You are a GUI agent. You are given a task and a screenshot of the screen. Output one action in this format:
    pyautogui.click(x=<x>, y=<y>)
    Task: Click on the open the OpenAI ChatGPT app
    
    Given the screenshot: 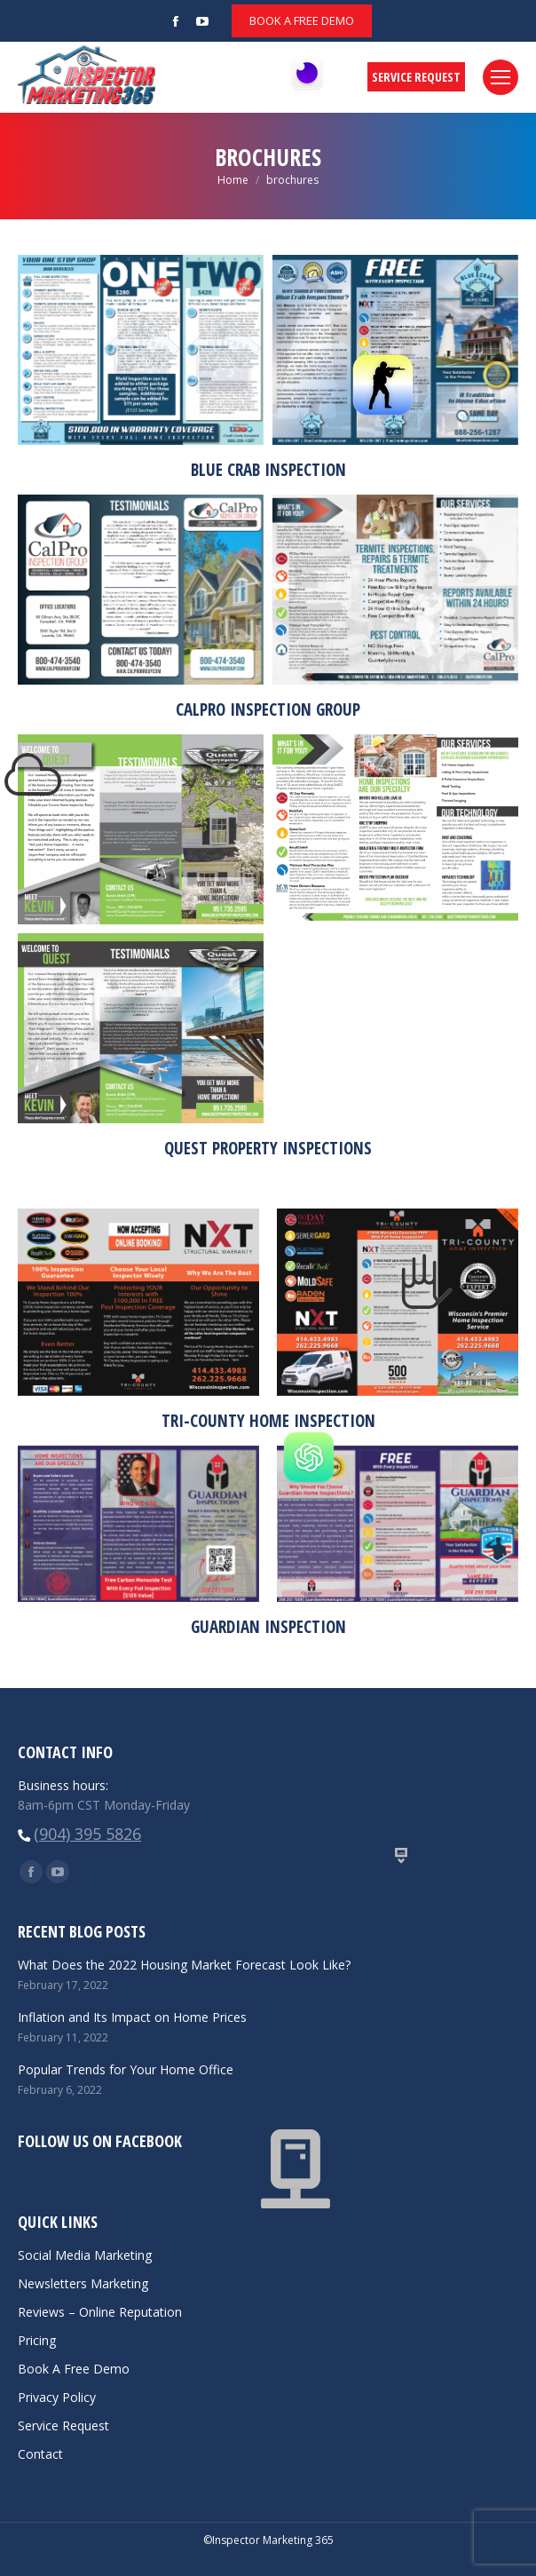 What is the action you would take?
    pyautogui.click(x=309, y=1457)
    